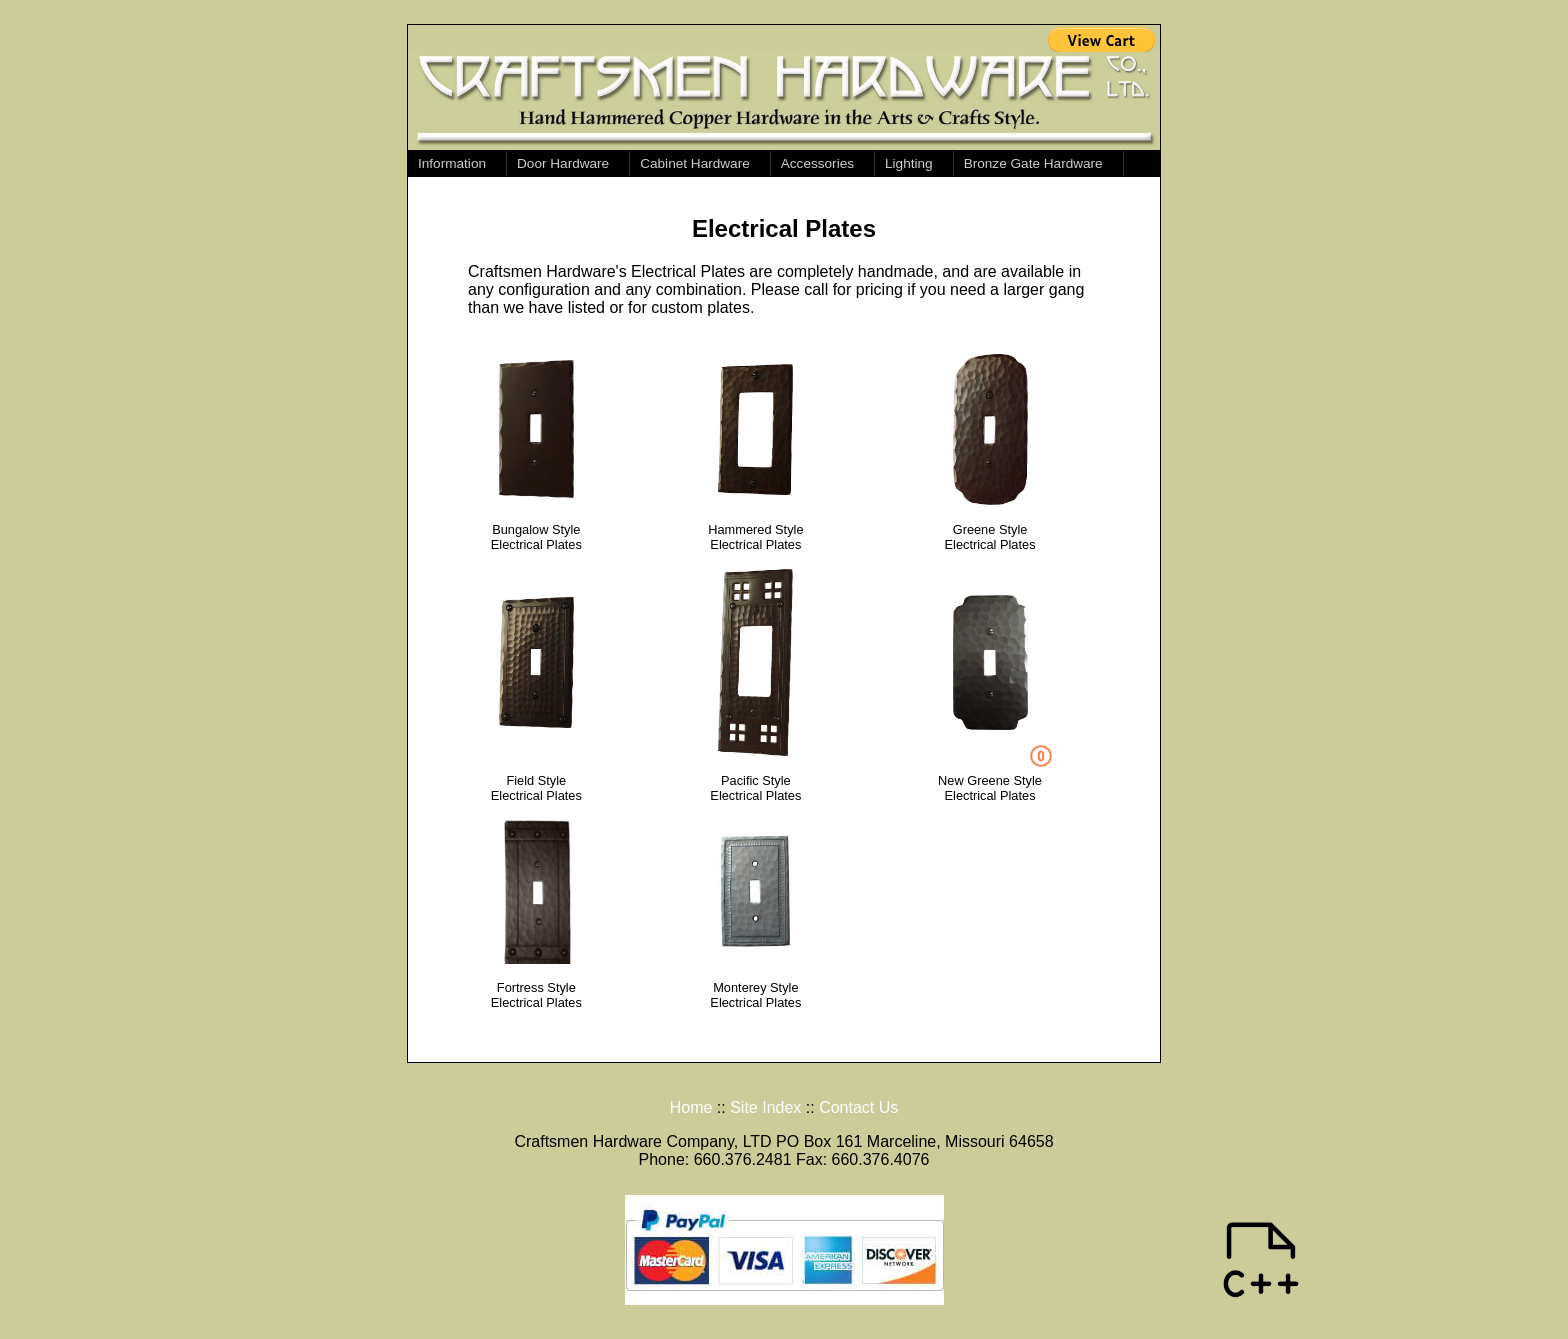  What do you see at coordinates (1261, 1263) in the screenshot?
I see `a C++ source code file` at bounding box center [1261, 1263].